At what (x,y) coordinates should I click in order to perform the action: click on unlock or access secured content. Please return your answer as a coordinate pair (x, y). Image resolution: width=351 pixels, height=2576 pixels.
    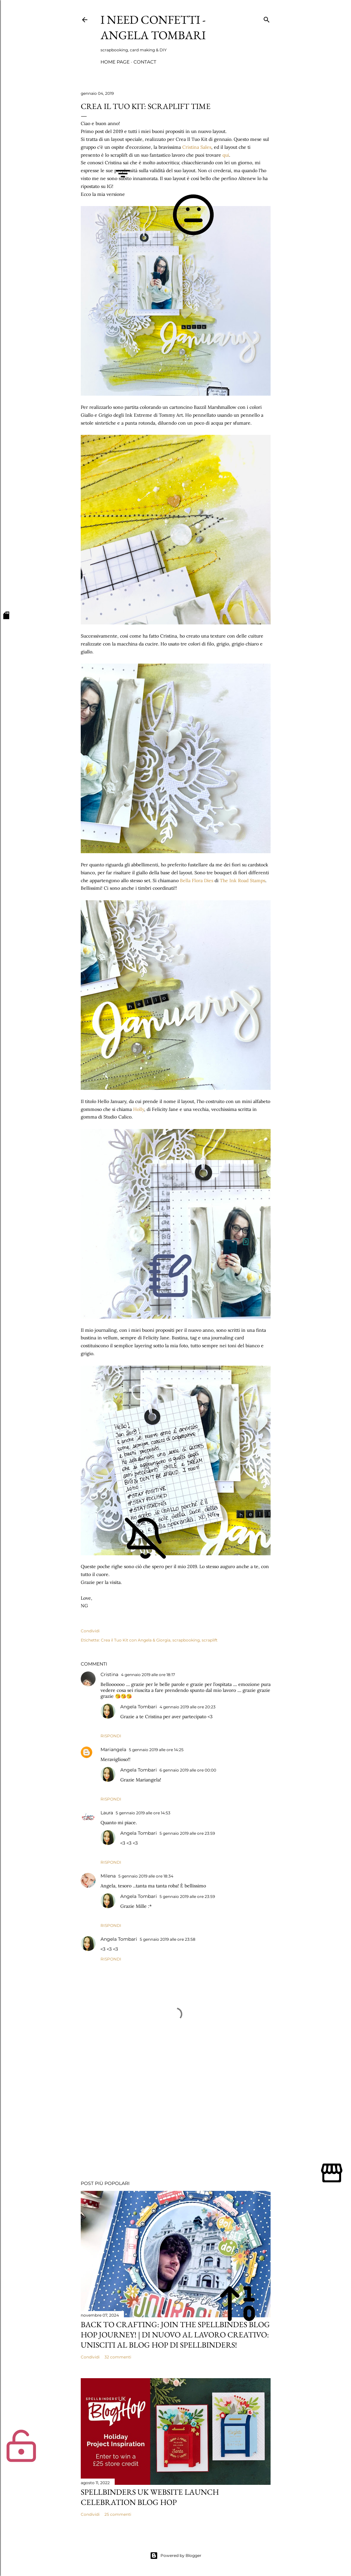
    Looking at the image, I should click on (21, 2446).